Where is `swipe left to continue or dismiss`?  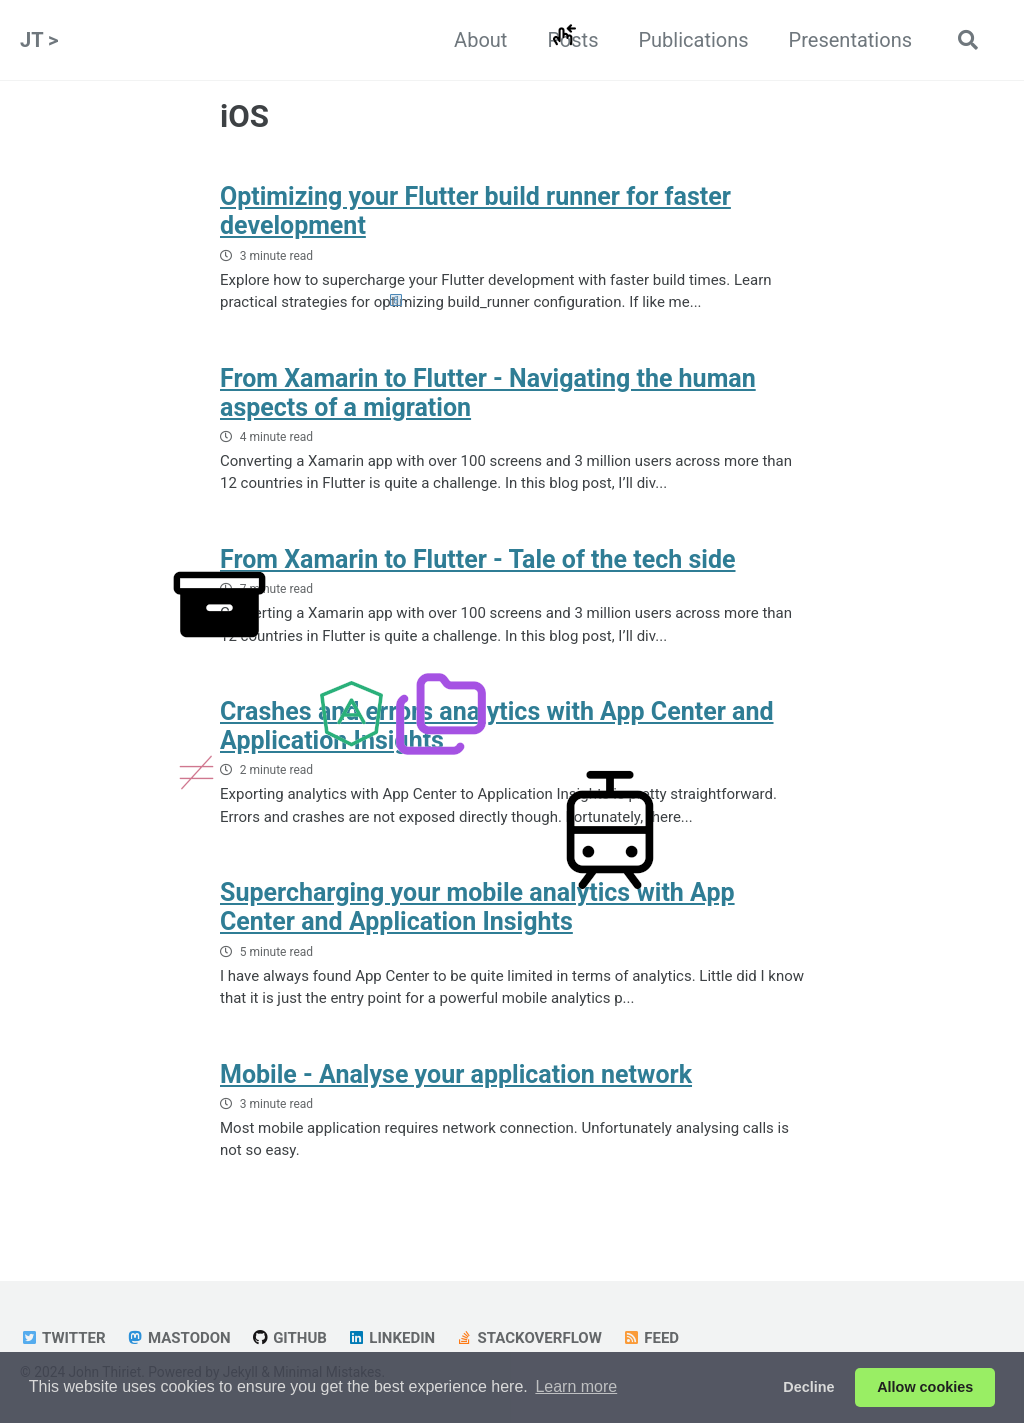
swipe left to continue or dismiss is located at coordinates (563, 35).